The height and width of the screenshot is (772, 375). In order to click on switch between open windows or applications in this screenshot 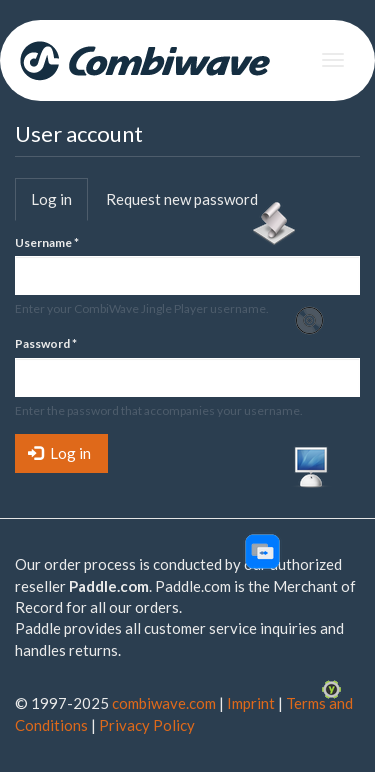, I will do `click(262, 551)`.